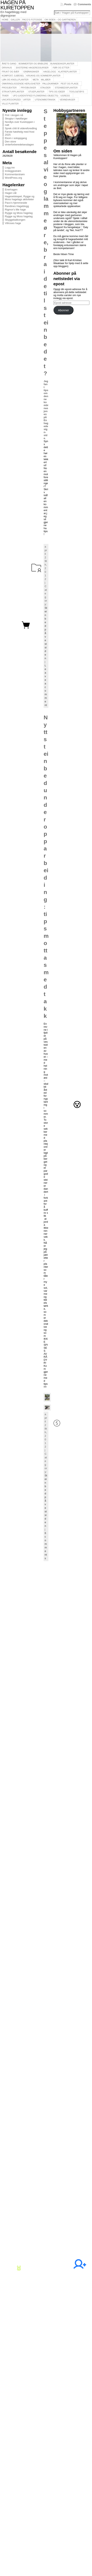 The width and height of the screenshot is (92, 2576). Describe the element at coordinates (80, 2264) in the screenshot. I see `add a new user or contact` at that location.